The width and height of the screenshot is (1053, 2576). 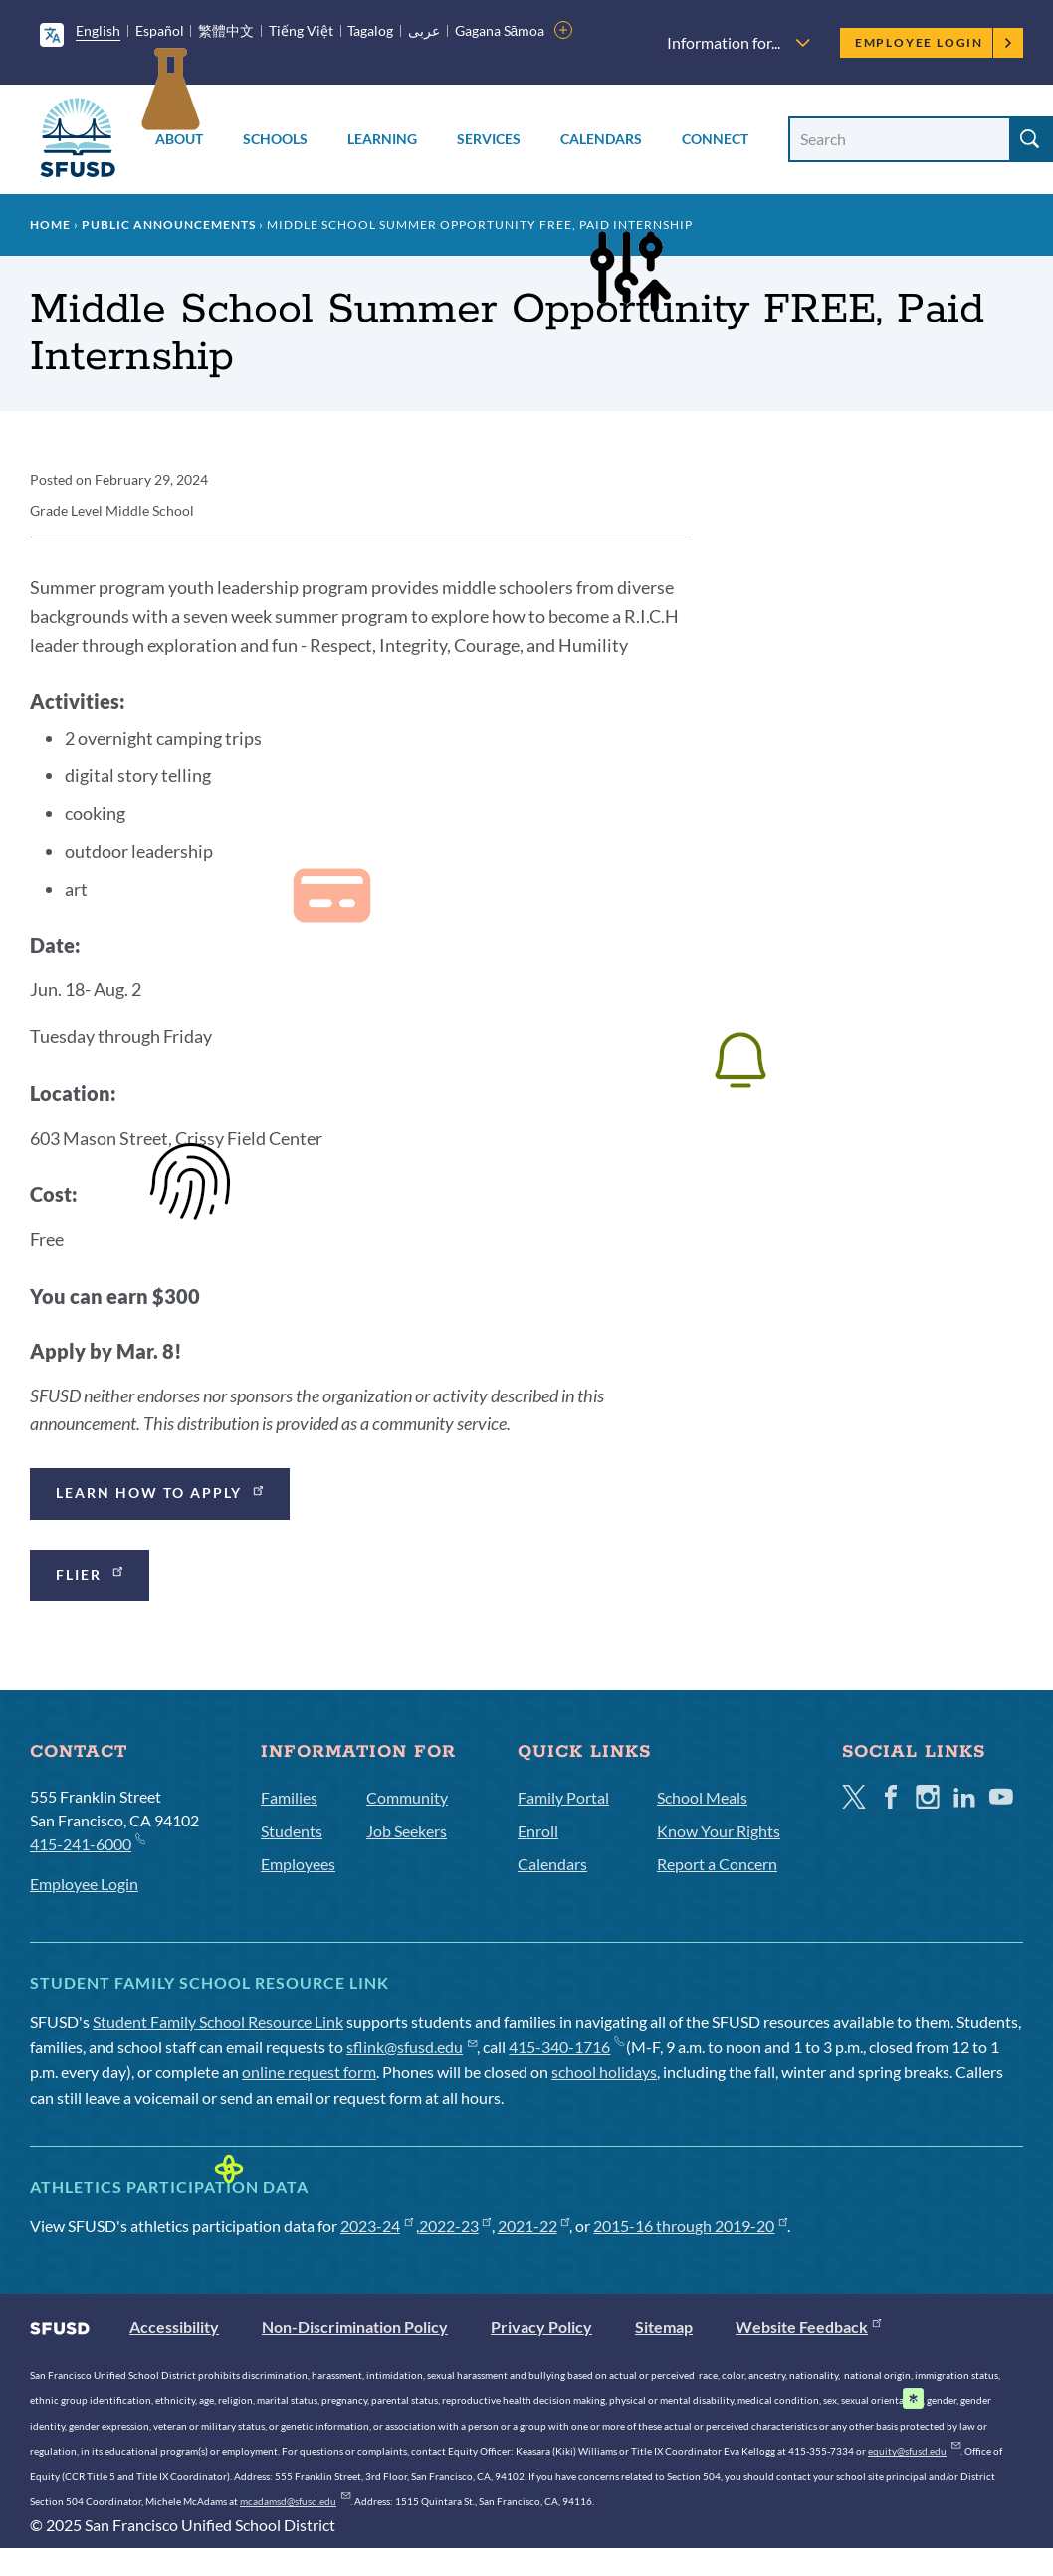 I want to click on access lab or experimental features, so click(x=170, y=89).